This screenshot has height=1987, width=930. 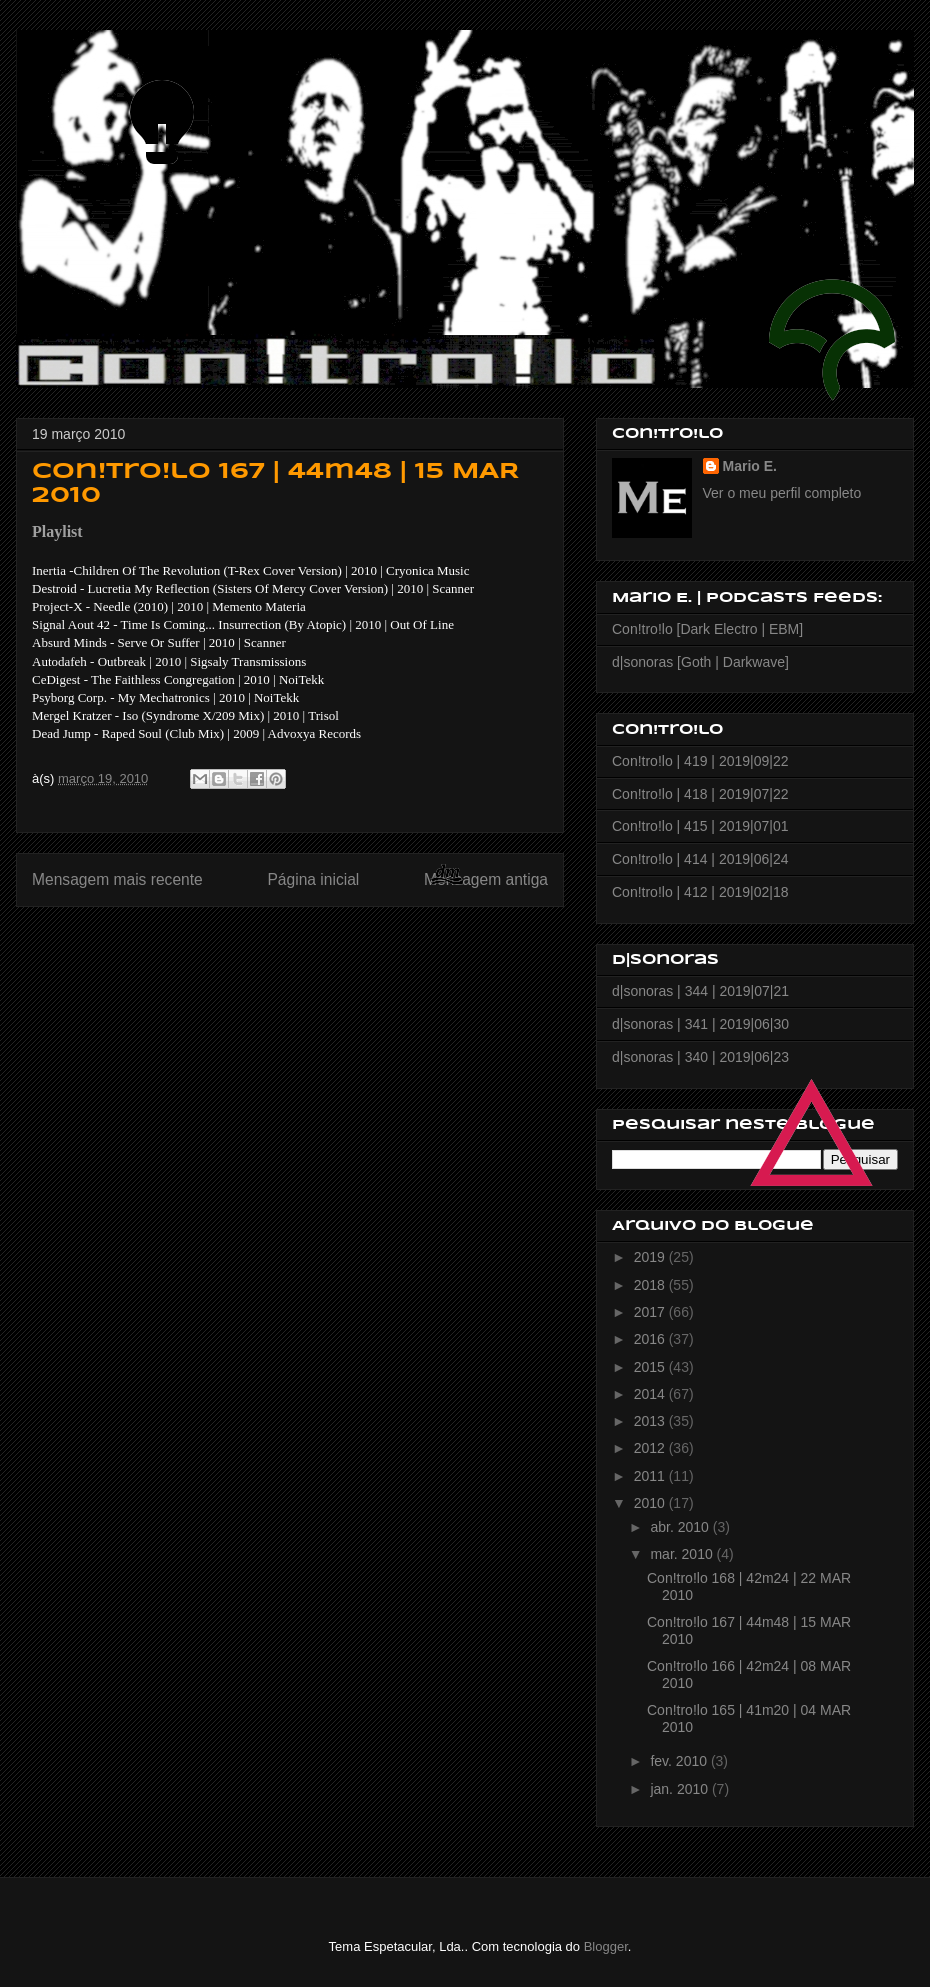 What do you see at coordinates (162, 120) in the screenshot?
I see `access tips or helpful suggestions` at bounding box center [162, 120].